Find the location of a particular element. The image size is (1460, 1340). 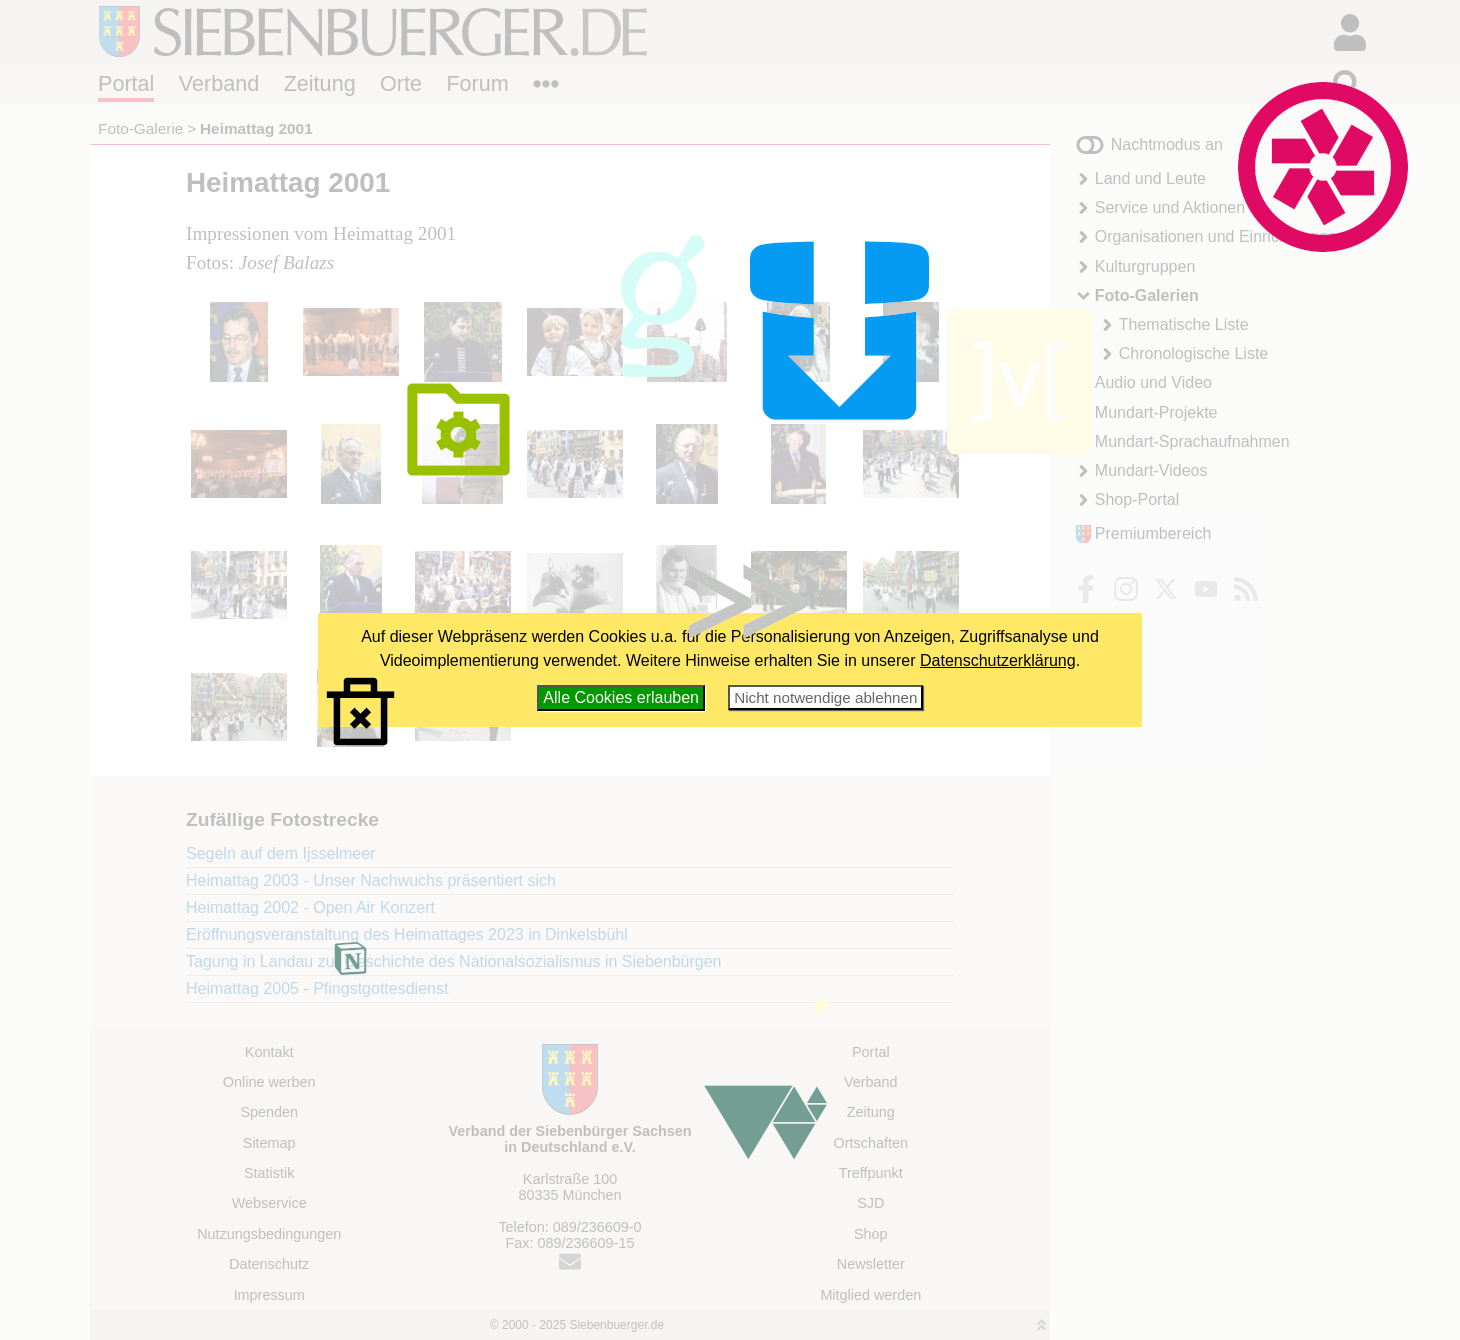

WebGPU technology or API branding is located at coordinates (765, 1122).